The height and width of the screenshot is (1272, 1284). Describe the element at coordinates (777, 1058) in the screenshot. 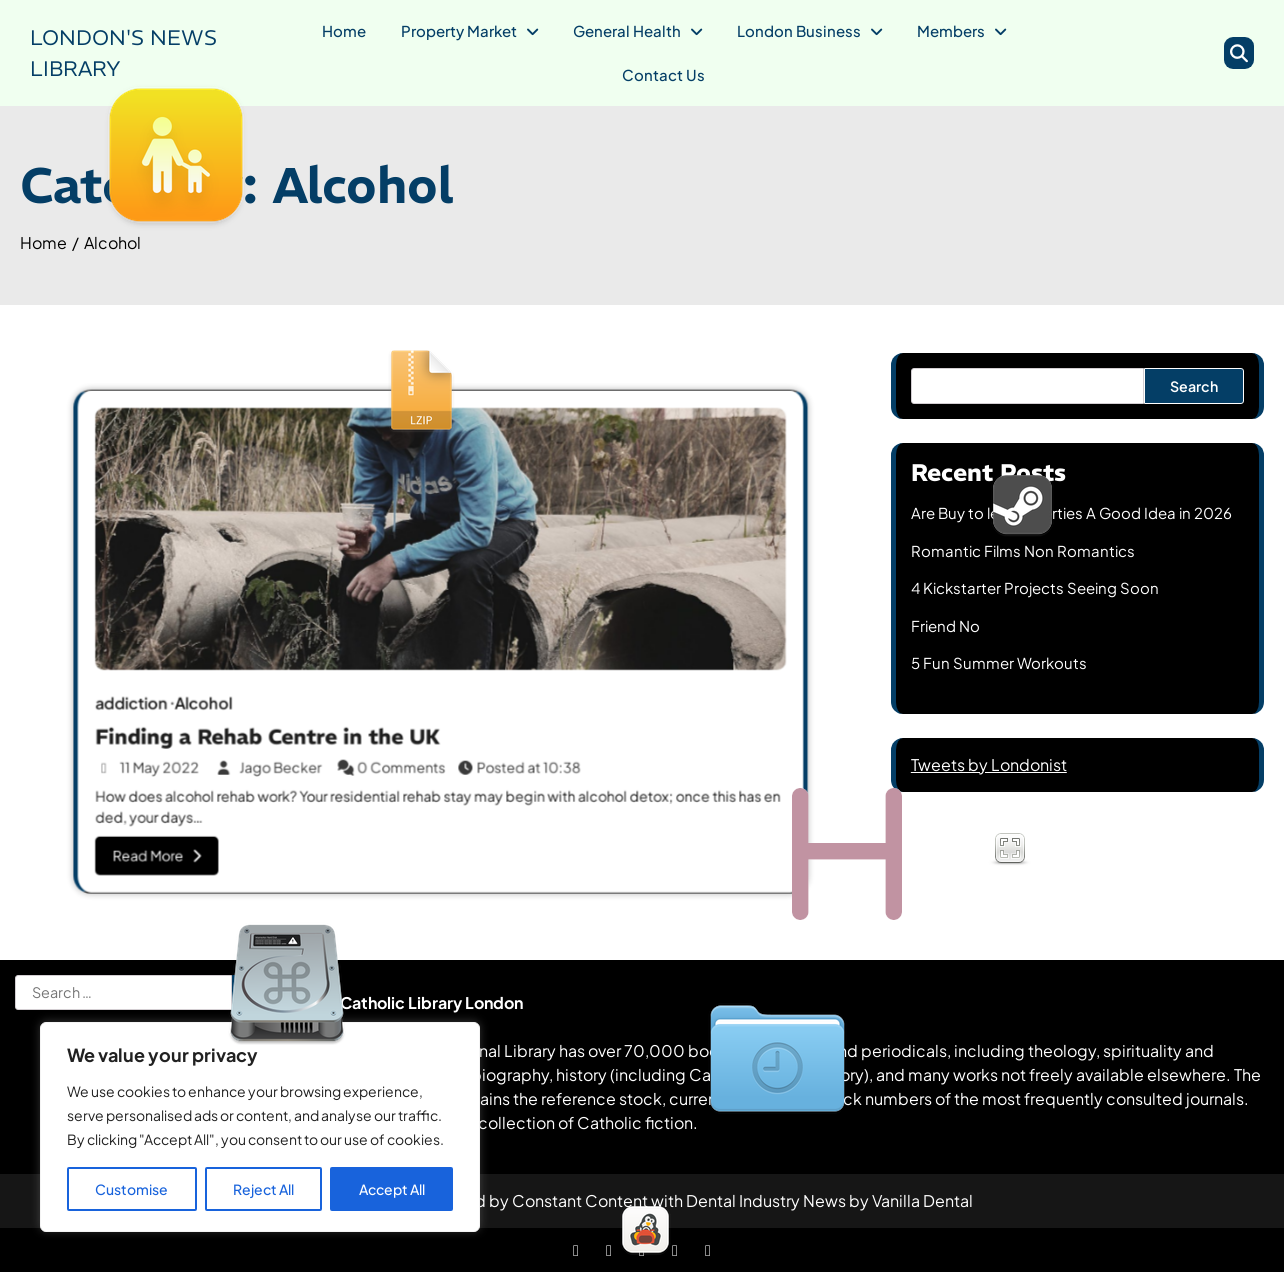

I see `access temporary files folder` at that location.